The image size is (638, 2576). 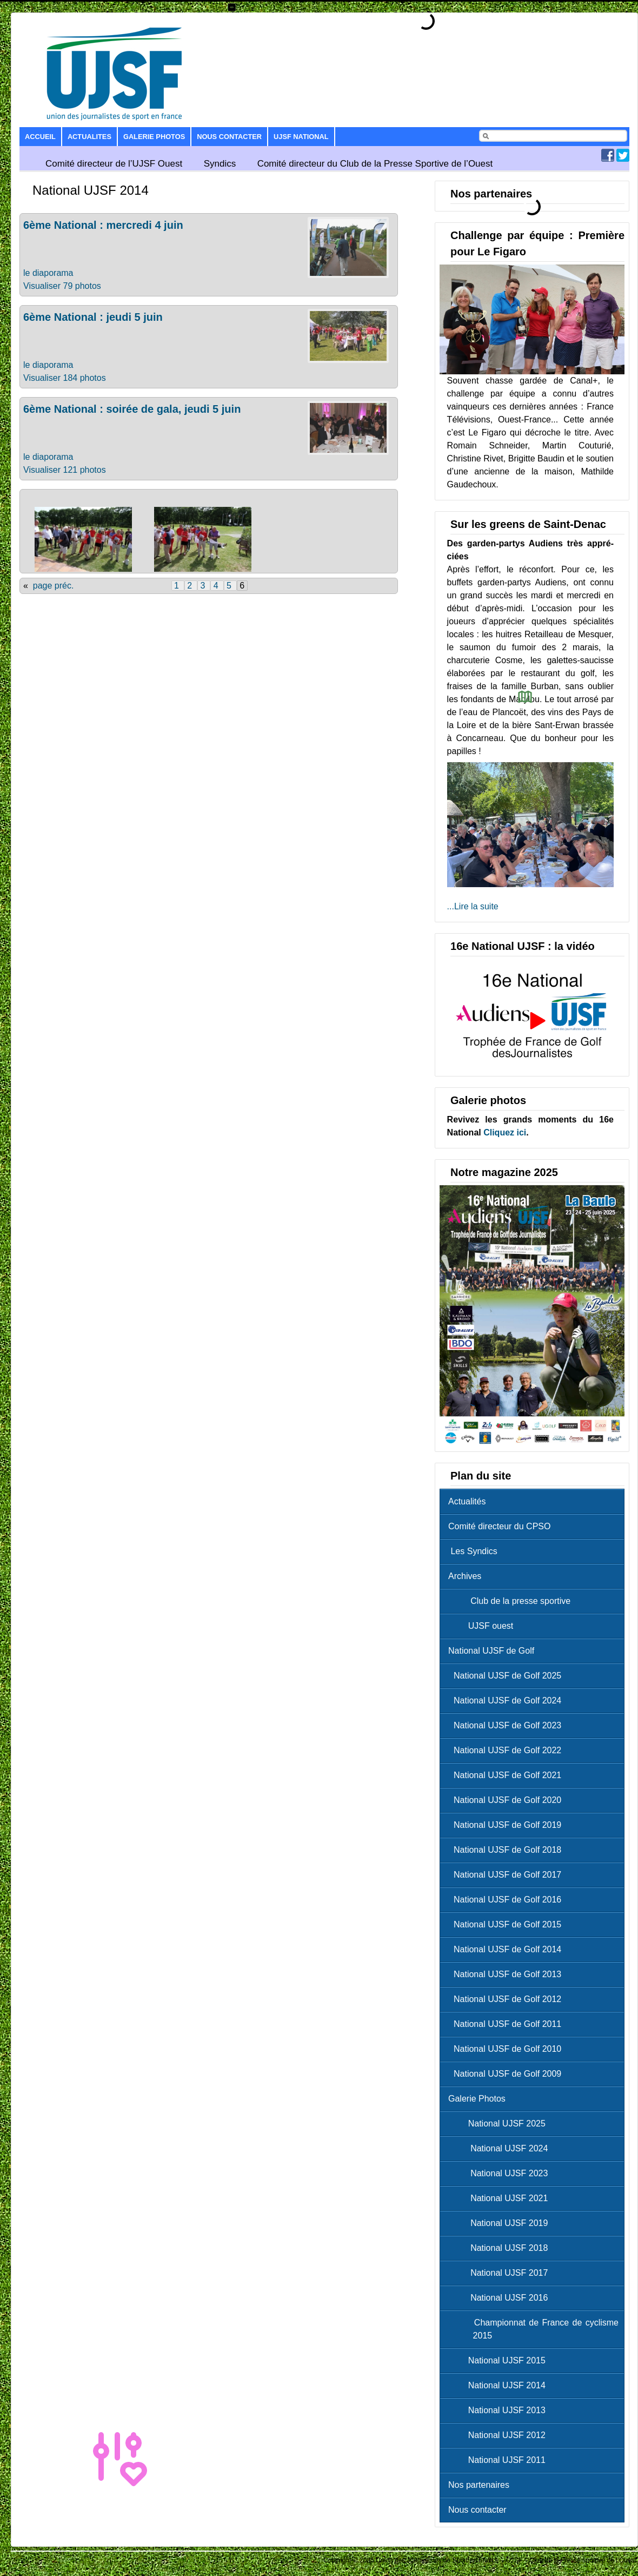 I want to click on customize favorite or liked item settings, so click(x=117, y=2456).